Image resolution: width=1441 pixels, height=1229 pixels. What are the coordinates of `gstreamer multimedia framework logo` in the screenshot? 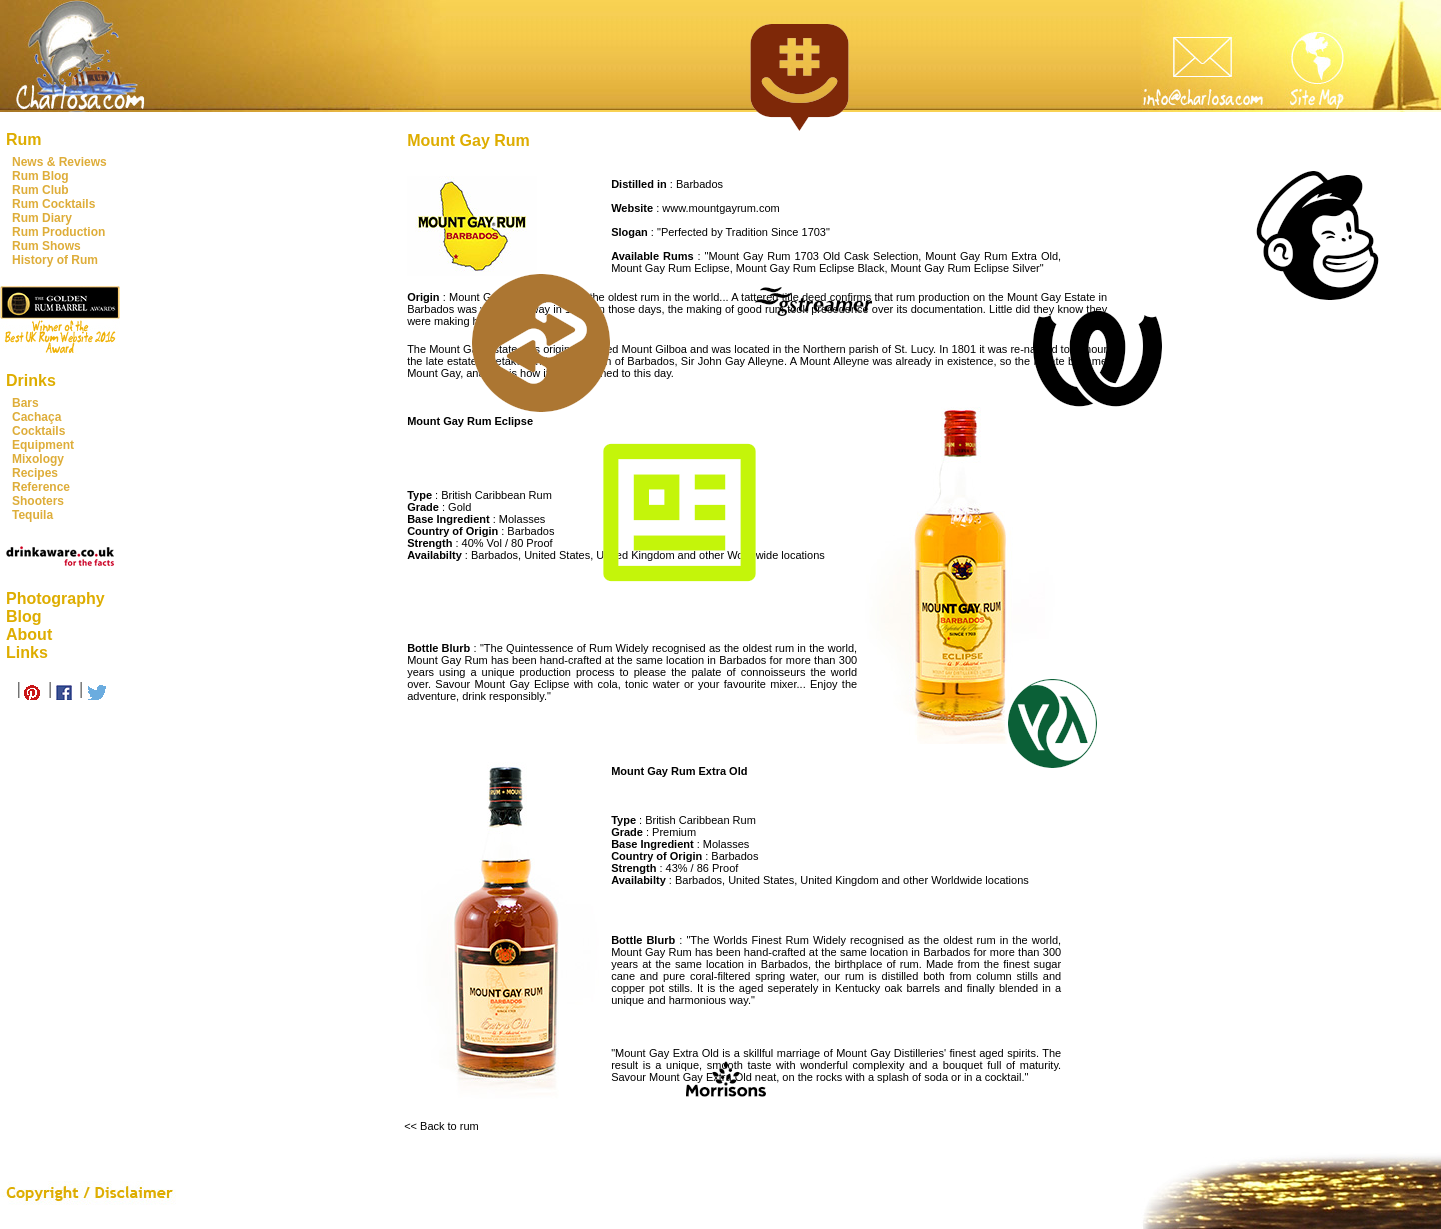 It's located at (813, 301).